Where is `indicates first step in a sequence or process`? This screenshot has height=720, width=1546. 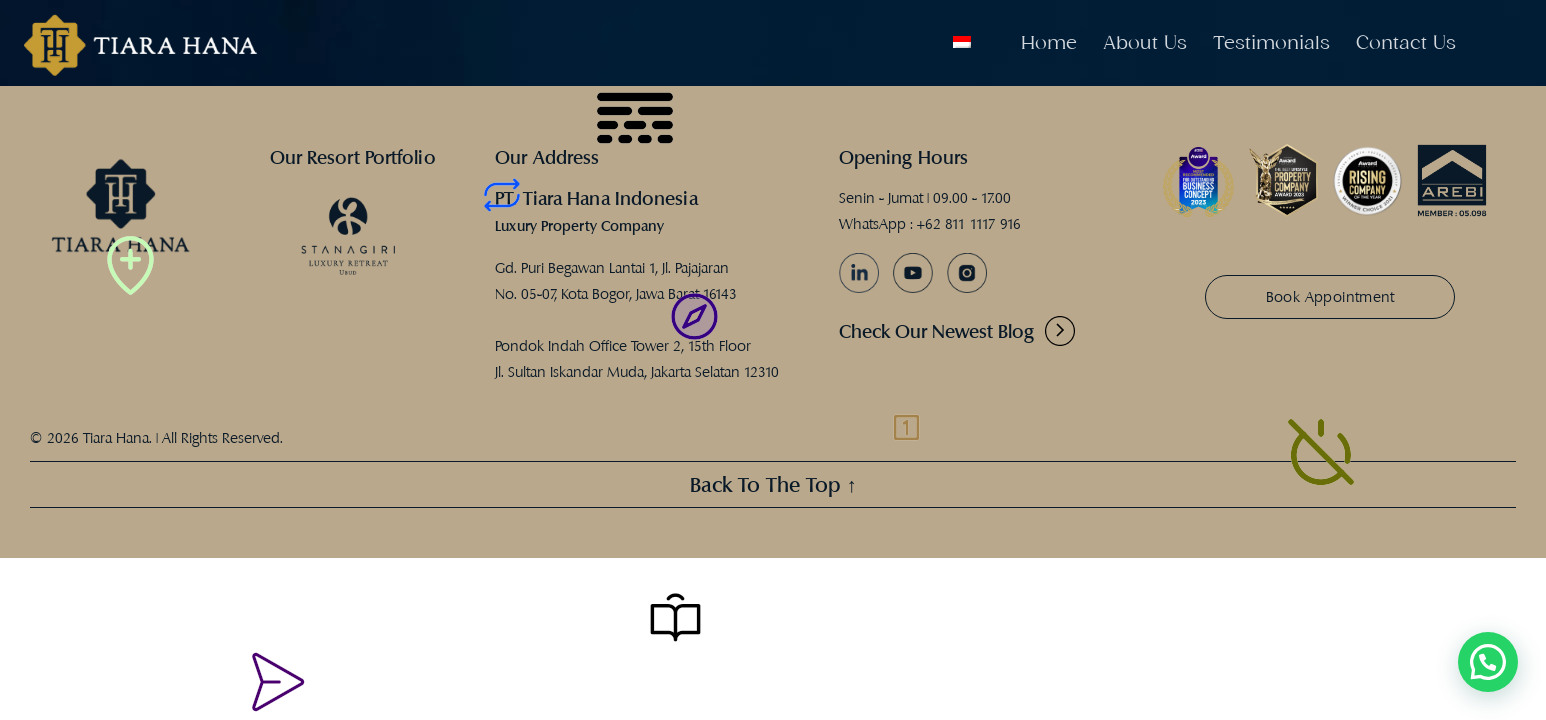 indicates first step in a sequence or process is located at coordinates (906, 427).